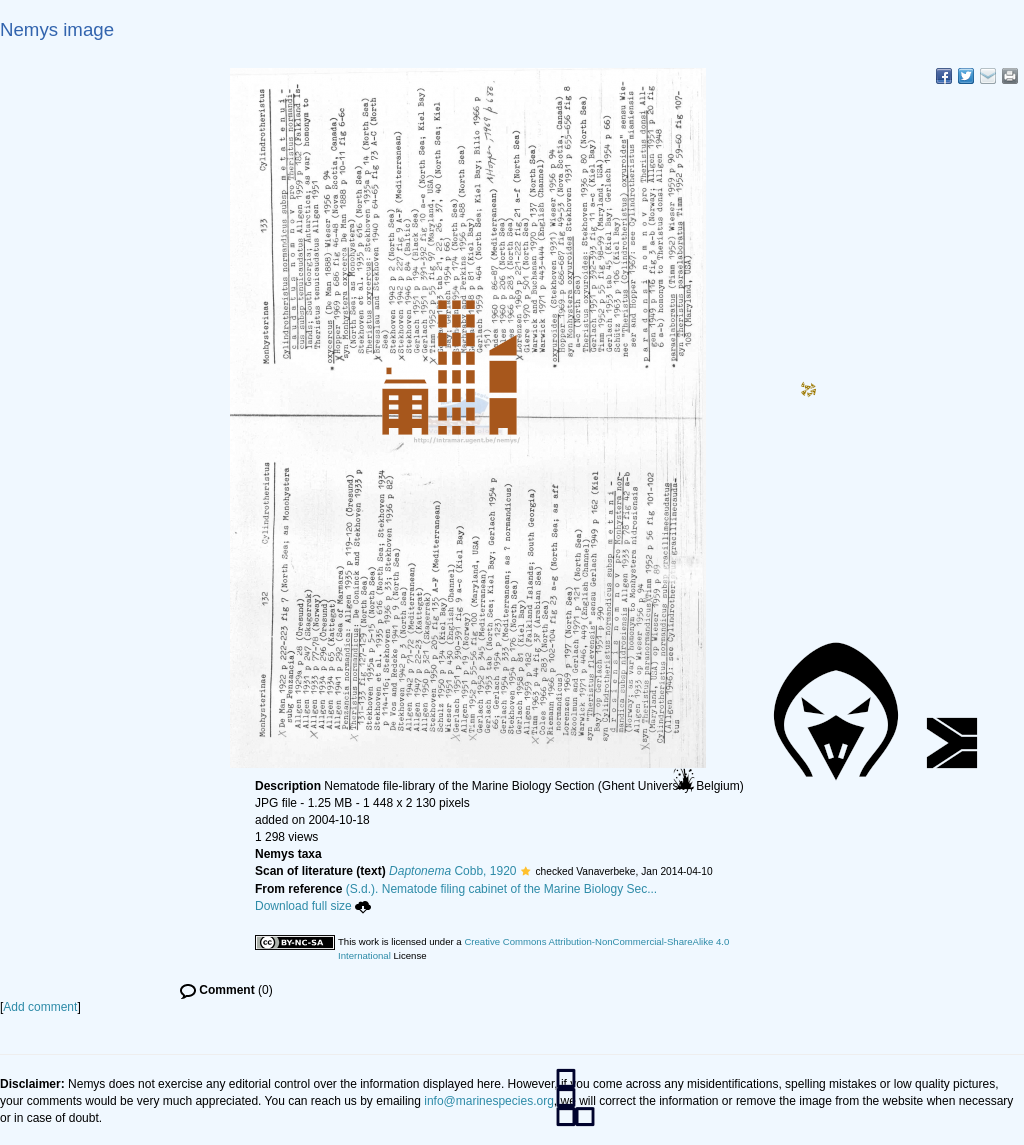  Describe the element at coordinates (449, 367) in the screenshot. I see `view city or urban location` at that location.